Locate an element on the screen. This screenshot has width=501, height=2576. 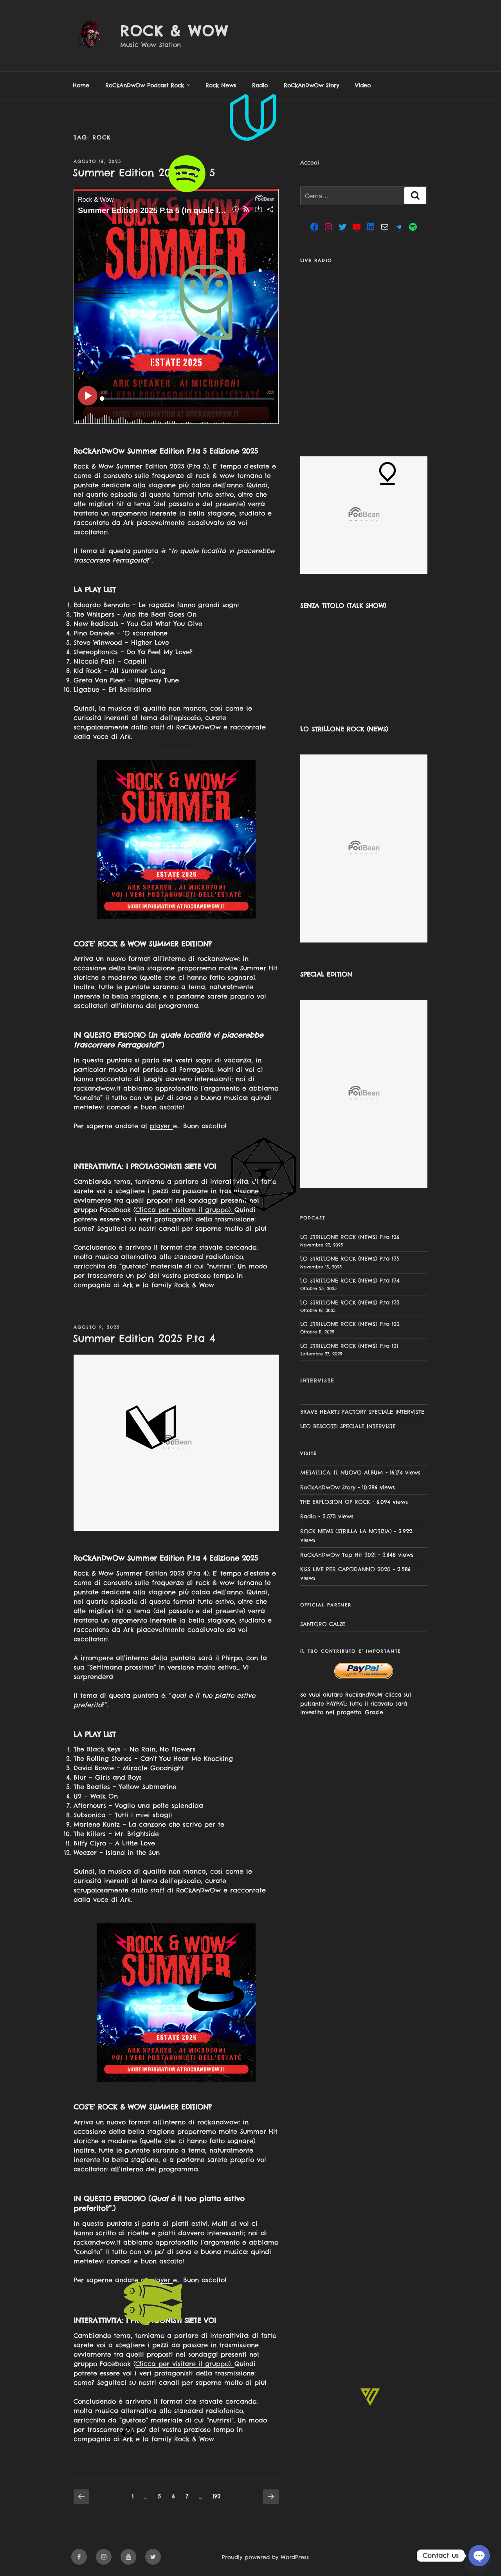
open glitch app or website is located at coordinates (153, 2301).